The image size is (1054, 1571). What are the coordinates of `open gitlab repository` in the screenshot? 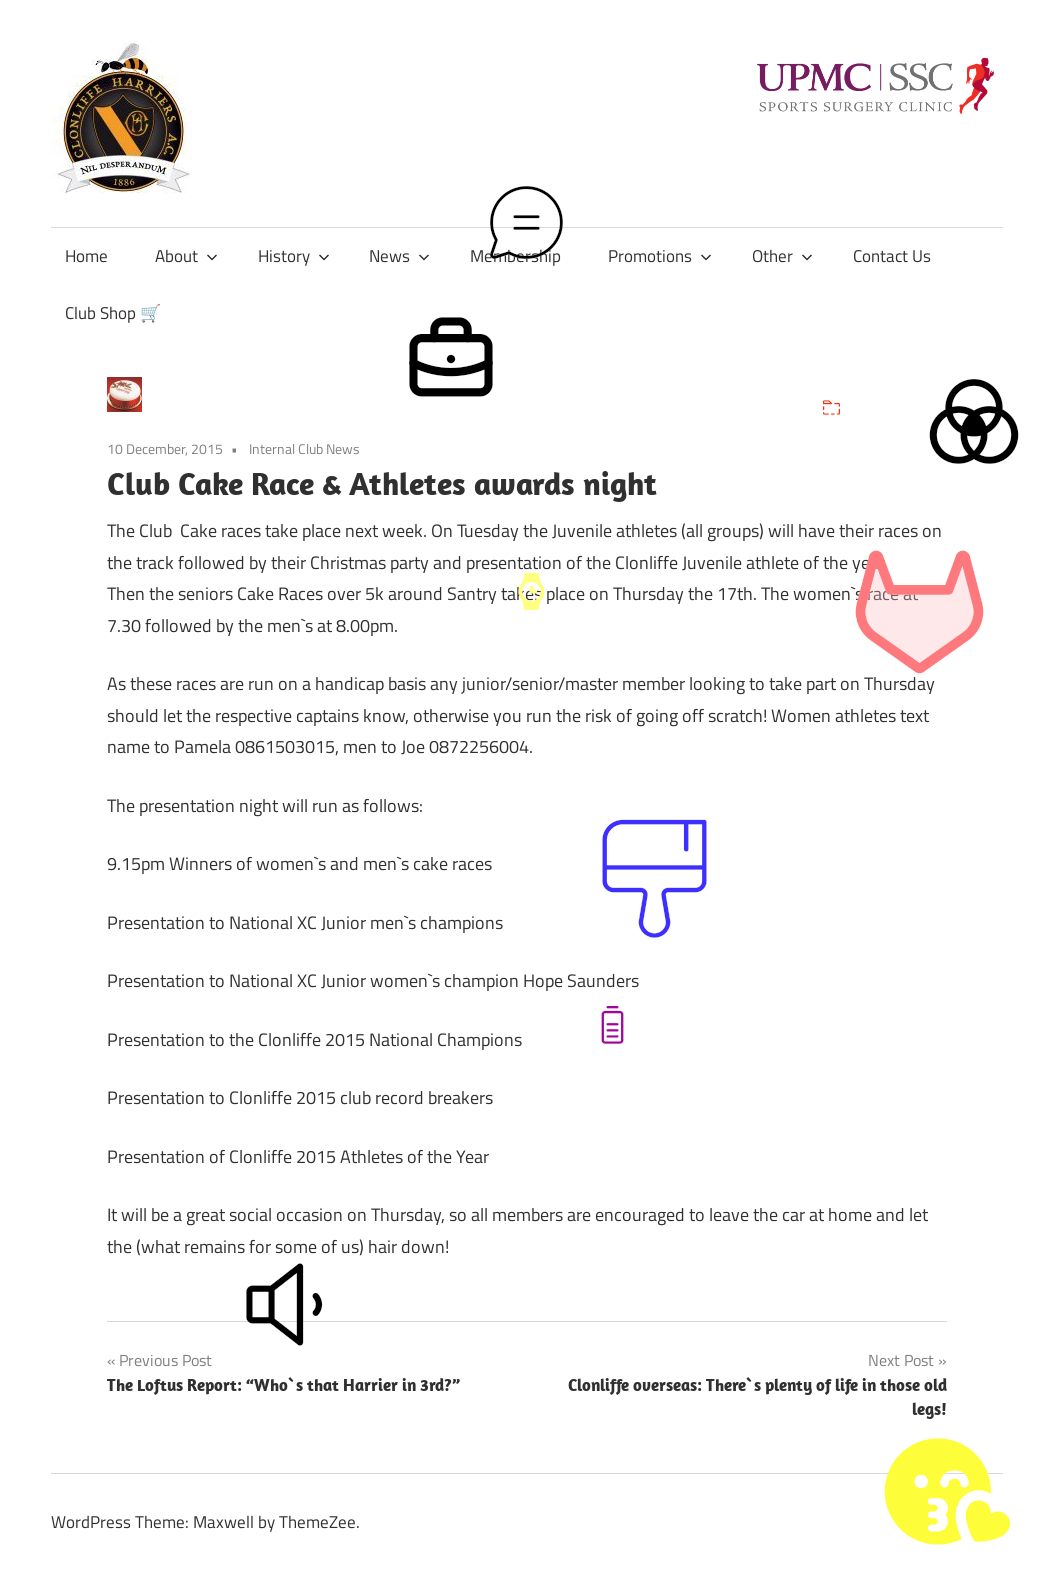 It's located at (919, 609).